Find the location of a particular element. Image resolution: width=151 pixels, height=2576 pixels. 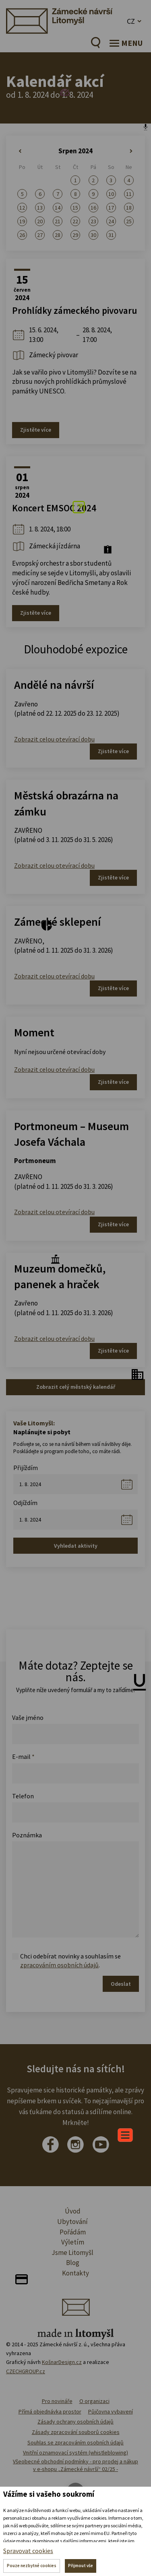

indicates an overdue or late assignment is located at coordinates (108, 550).